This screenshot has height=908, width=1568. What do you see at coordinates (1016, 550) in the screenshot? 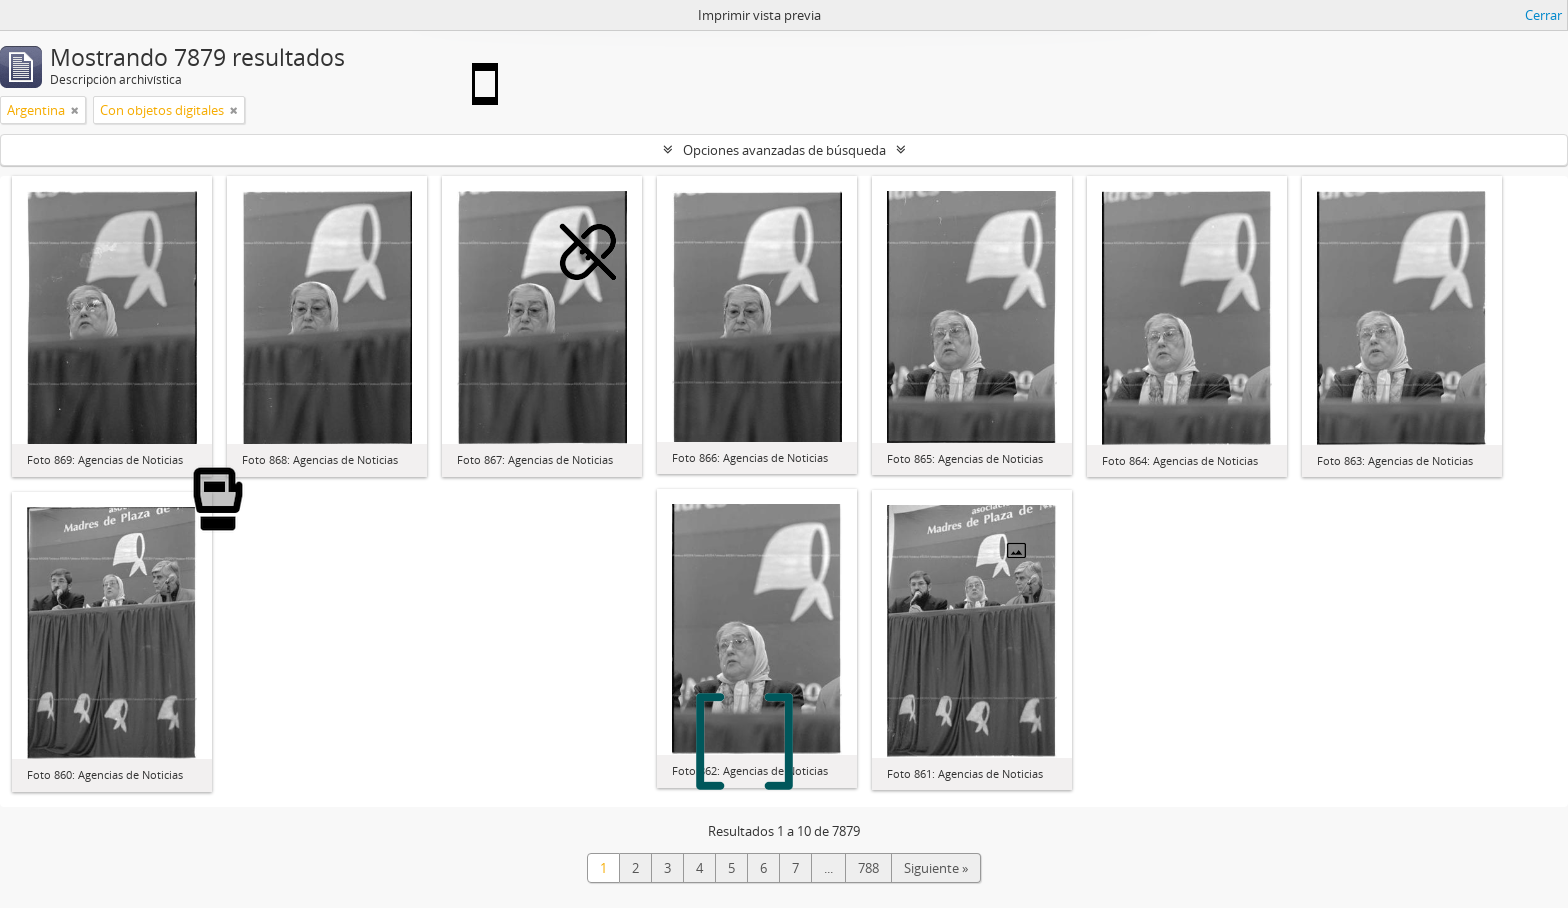
I see `view image at actual size` at bounding box center [1016, 550].